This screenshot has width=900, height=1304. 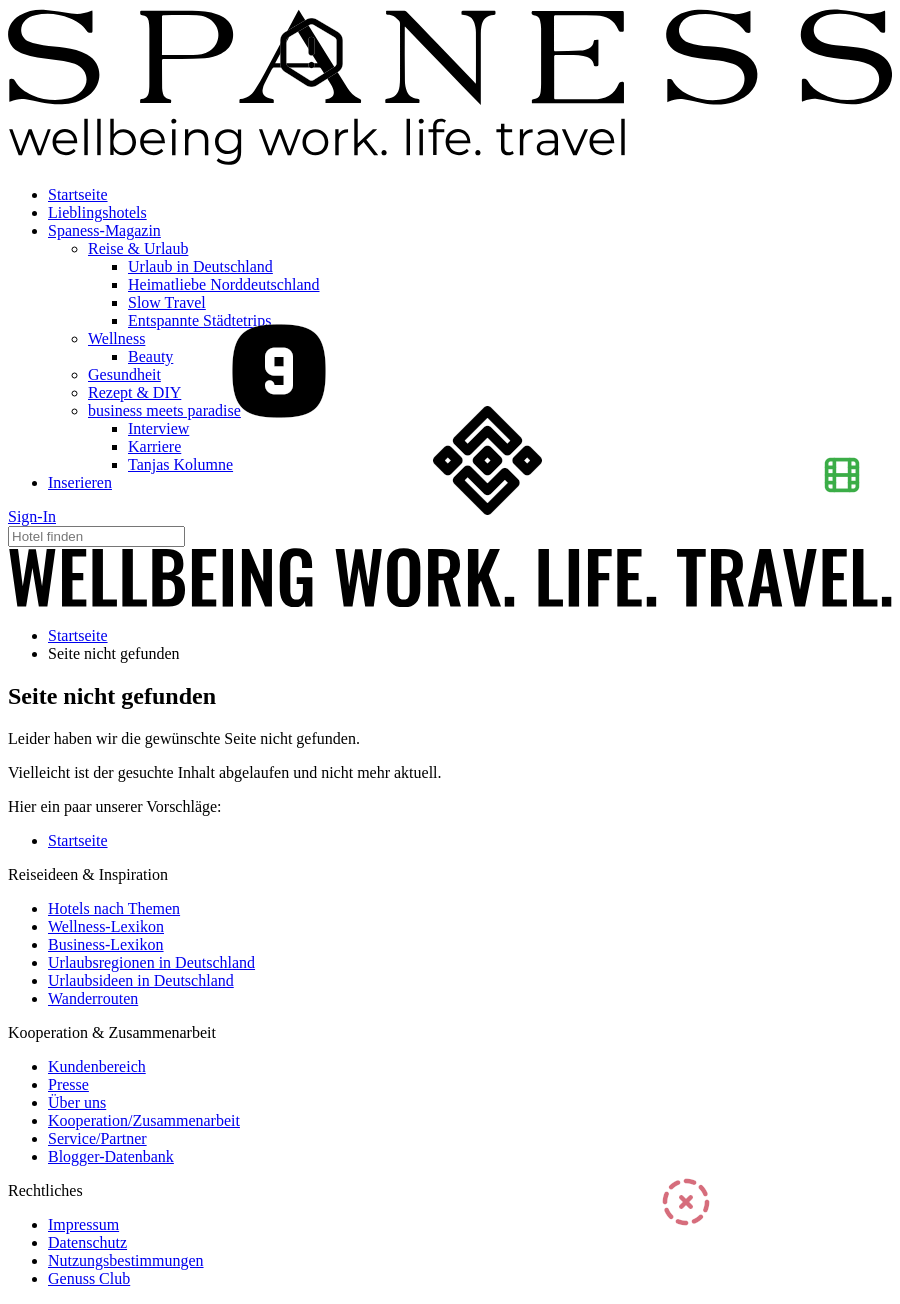 What do you see at coordinates (279, 371) in the screenshot?
I see `indicates item number 9 in a list or sequence` at bounding box center [279, 371].